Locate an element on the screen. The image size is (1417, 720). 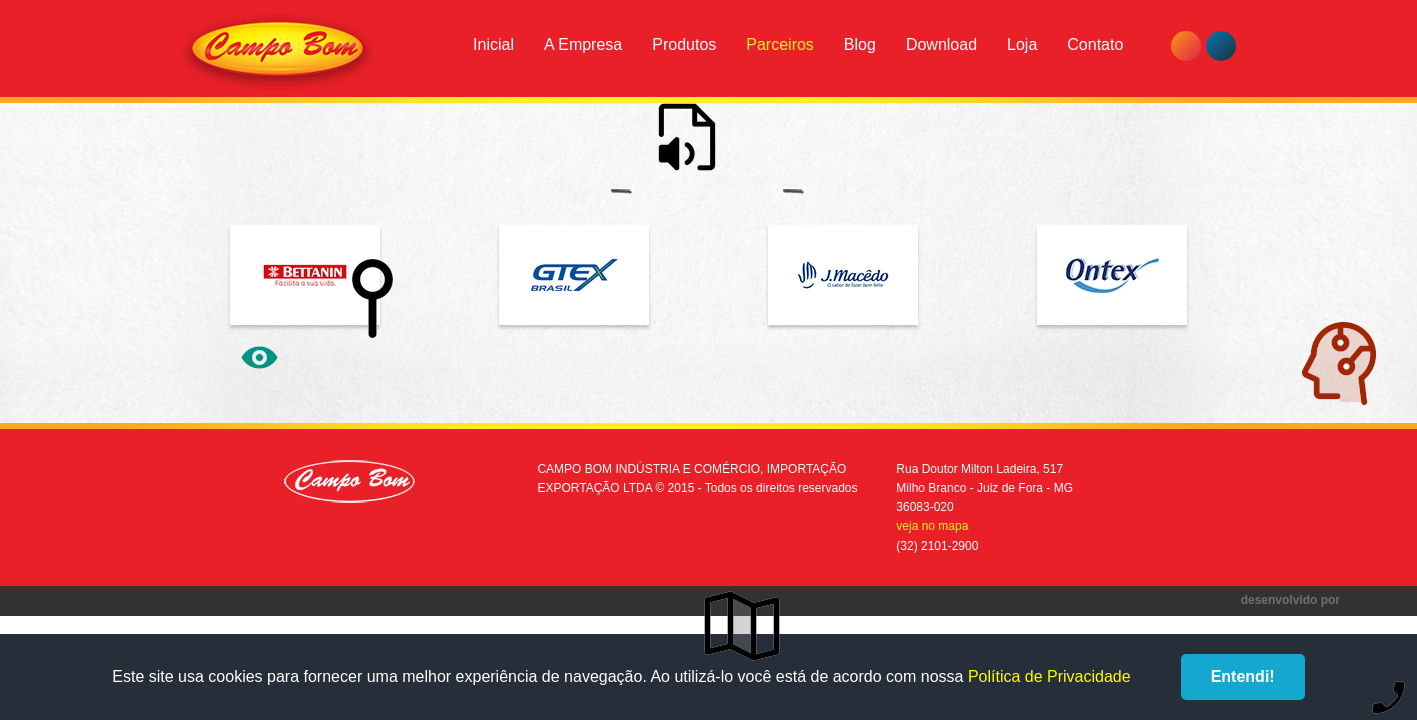
open an audio file is located at coordinates (687, 137).